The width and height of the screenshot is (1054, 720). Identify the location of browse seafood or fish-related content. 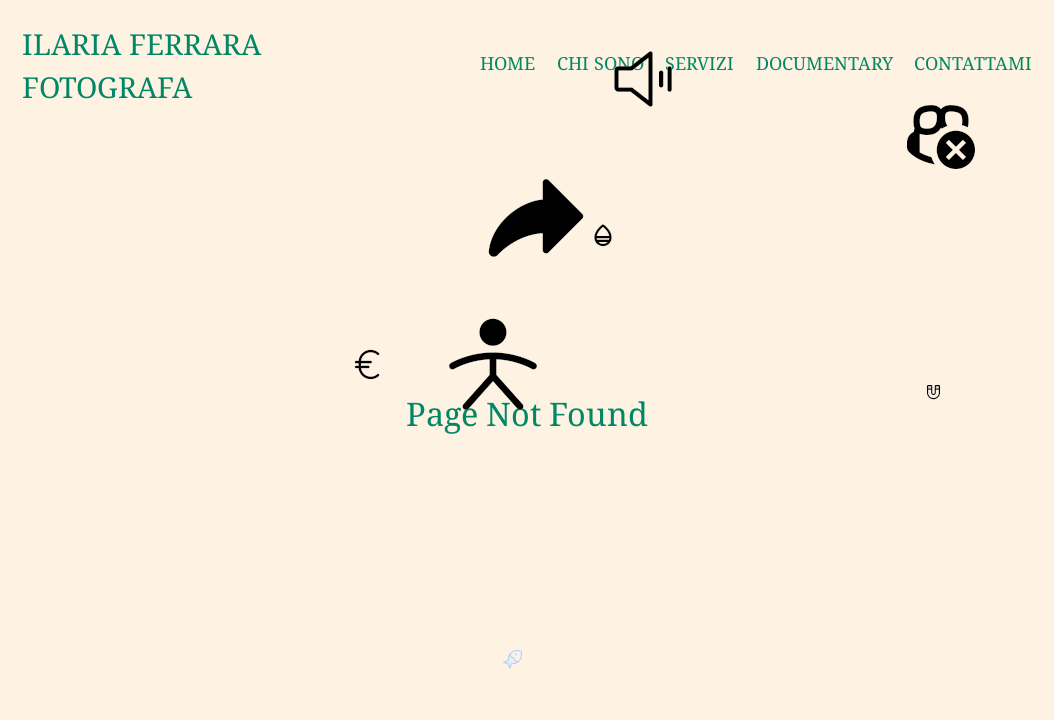
(513, 658).